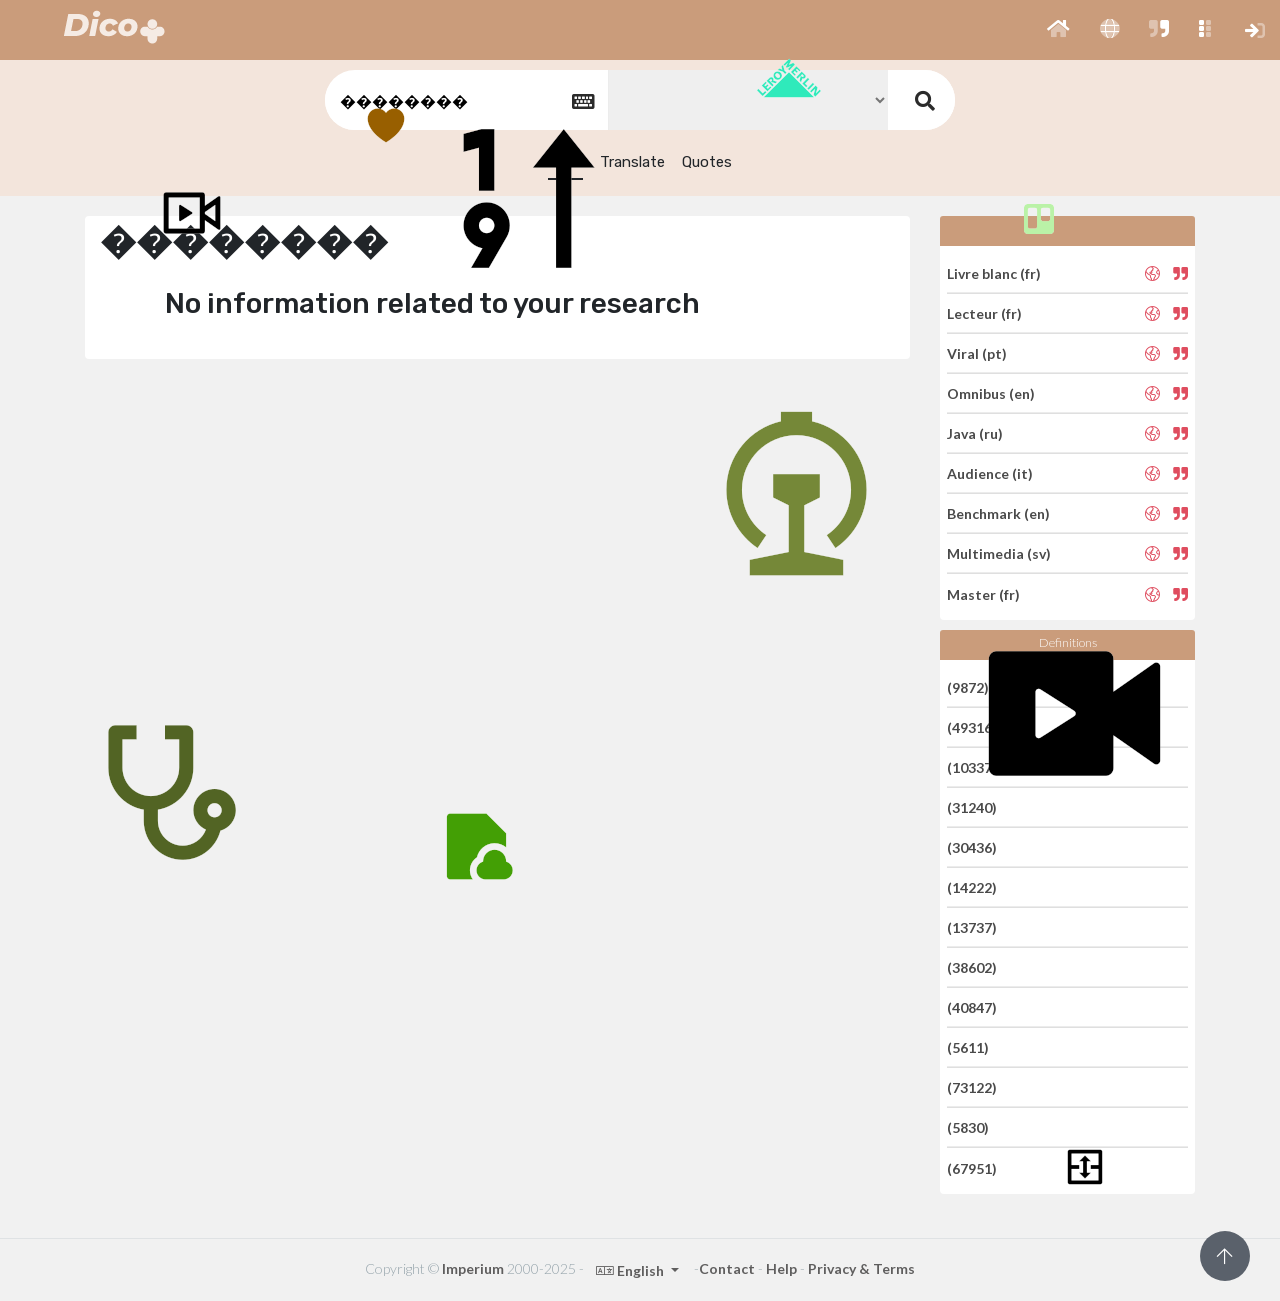 The height and width of the screenshot is (1301, 1280). What do you see at coordinates (1074, 713) in the screenshot?
I see `start a live video broadcast` at bounding box center [1074, 713].